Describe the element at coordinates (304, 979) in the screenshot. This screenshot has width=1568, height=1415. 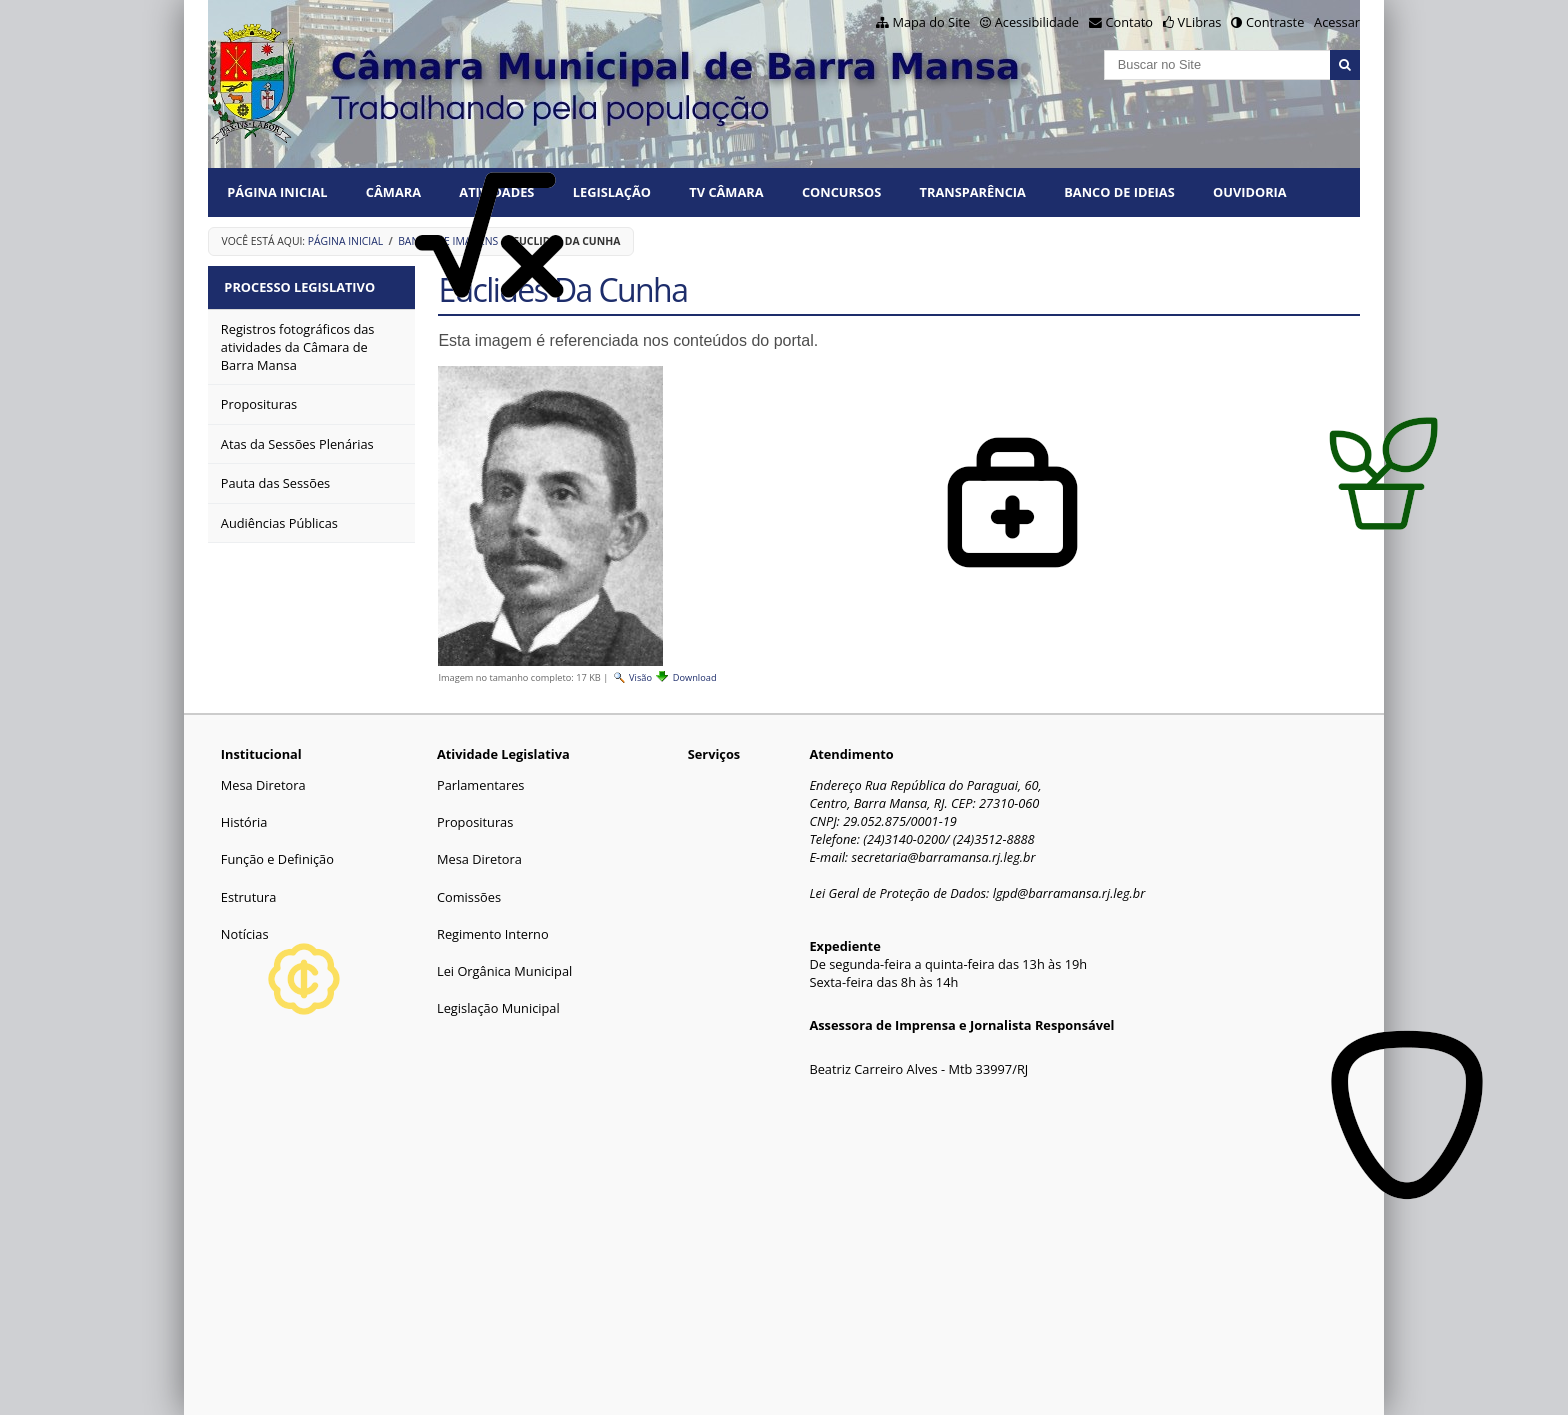
I see `view cent-based pricing or rewards` at that location.